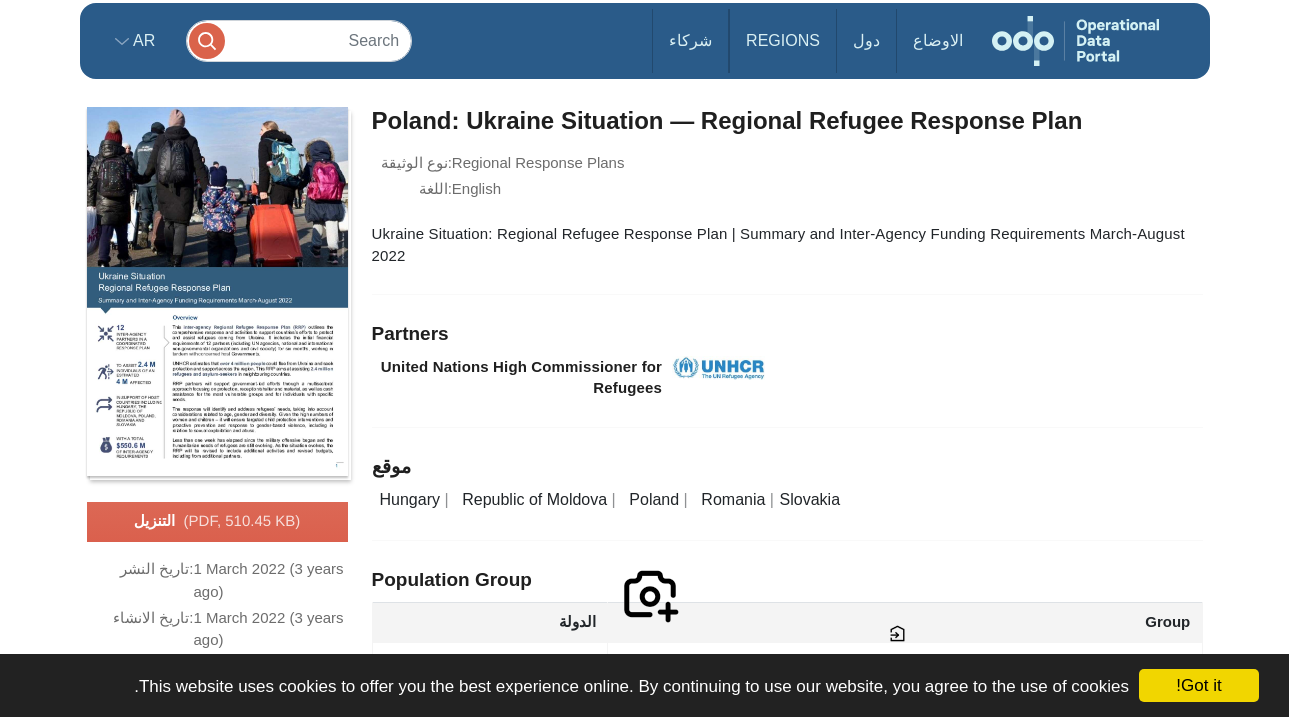 This screenshot has height=720, width=1289. I want to click on add a new photo, so click(650, 594).